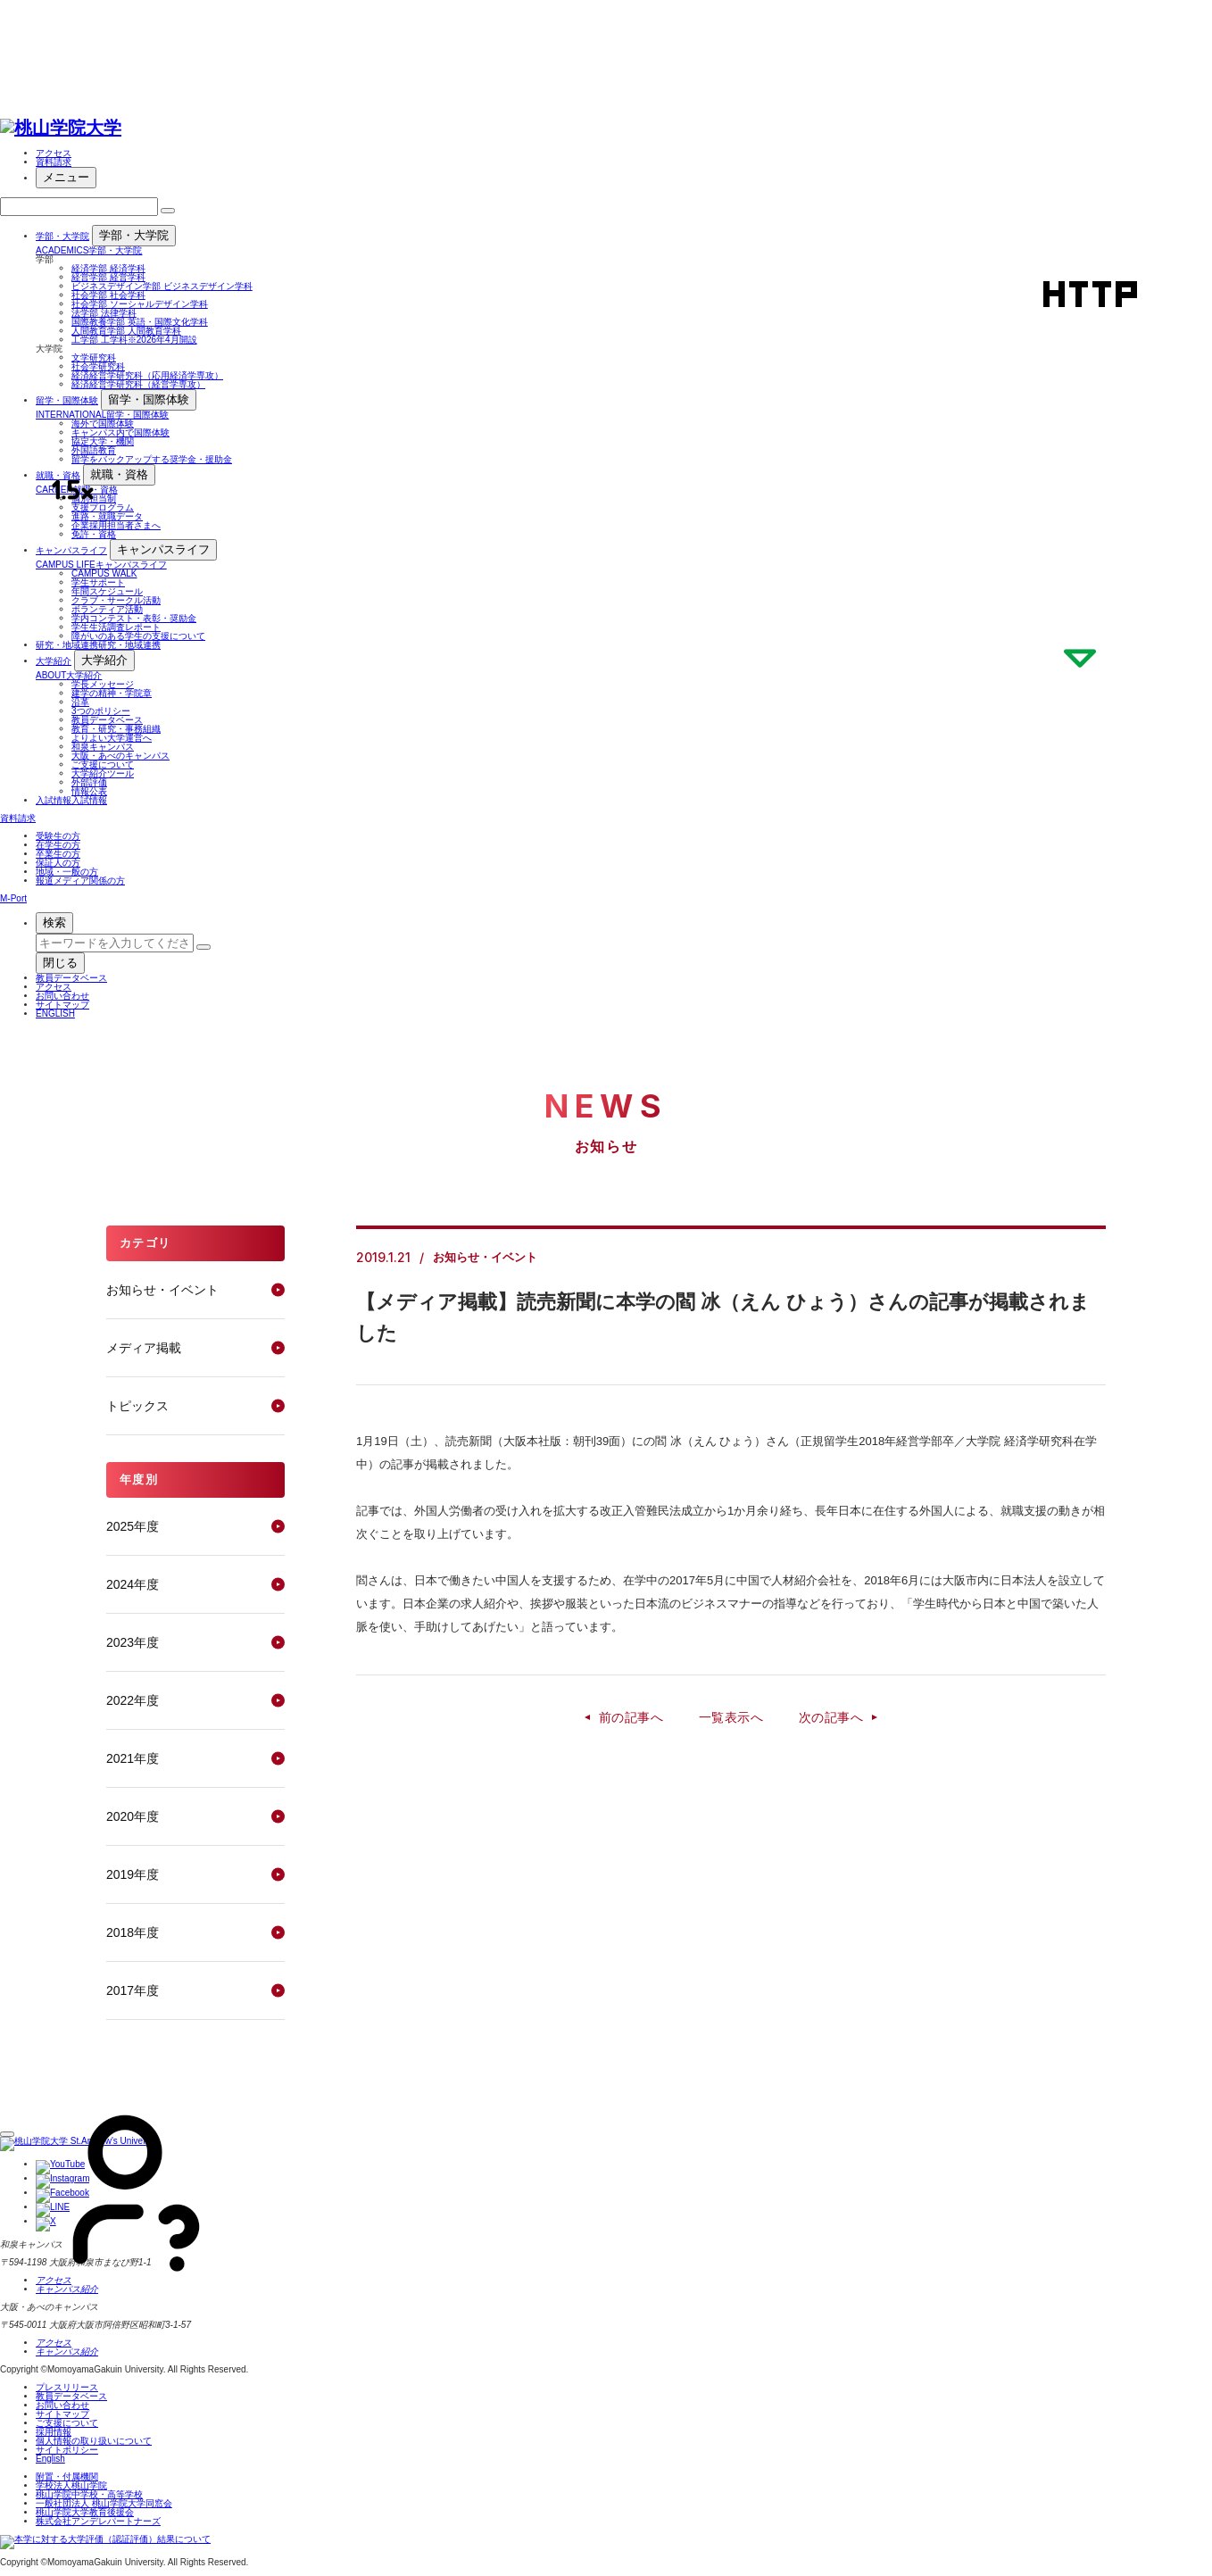 This screenshot has width=1212, height=2576. What do you see at coordinates (1090, 294) in the screenshot?
I see `indicates a web link or URL` at bounding box center [1090, 294].